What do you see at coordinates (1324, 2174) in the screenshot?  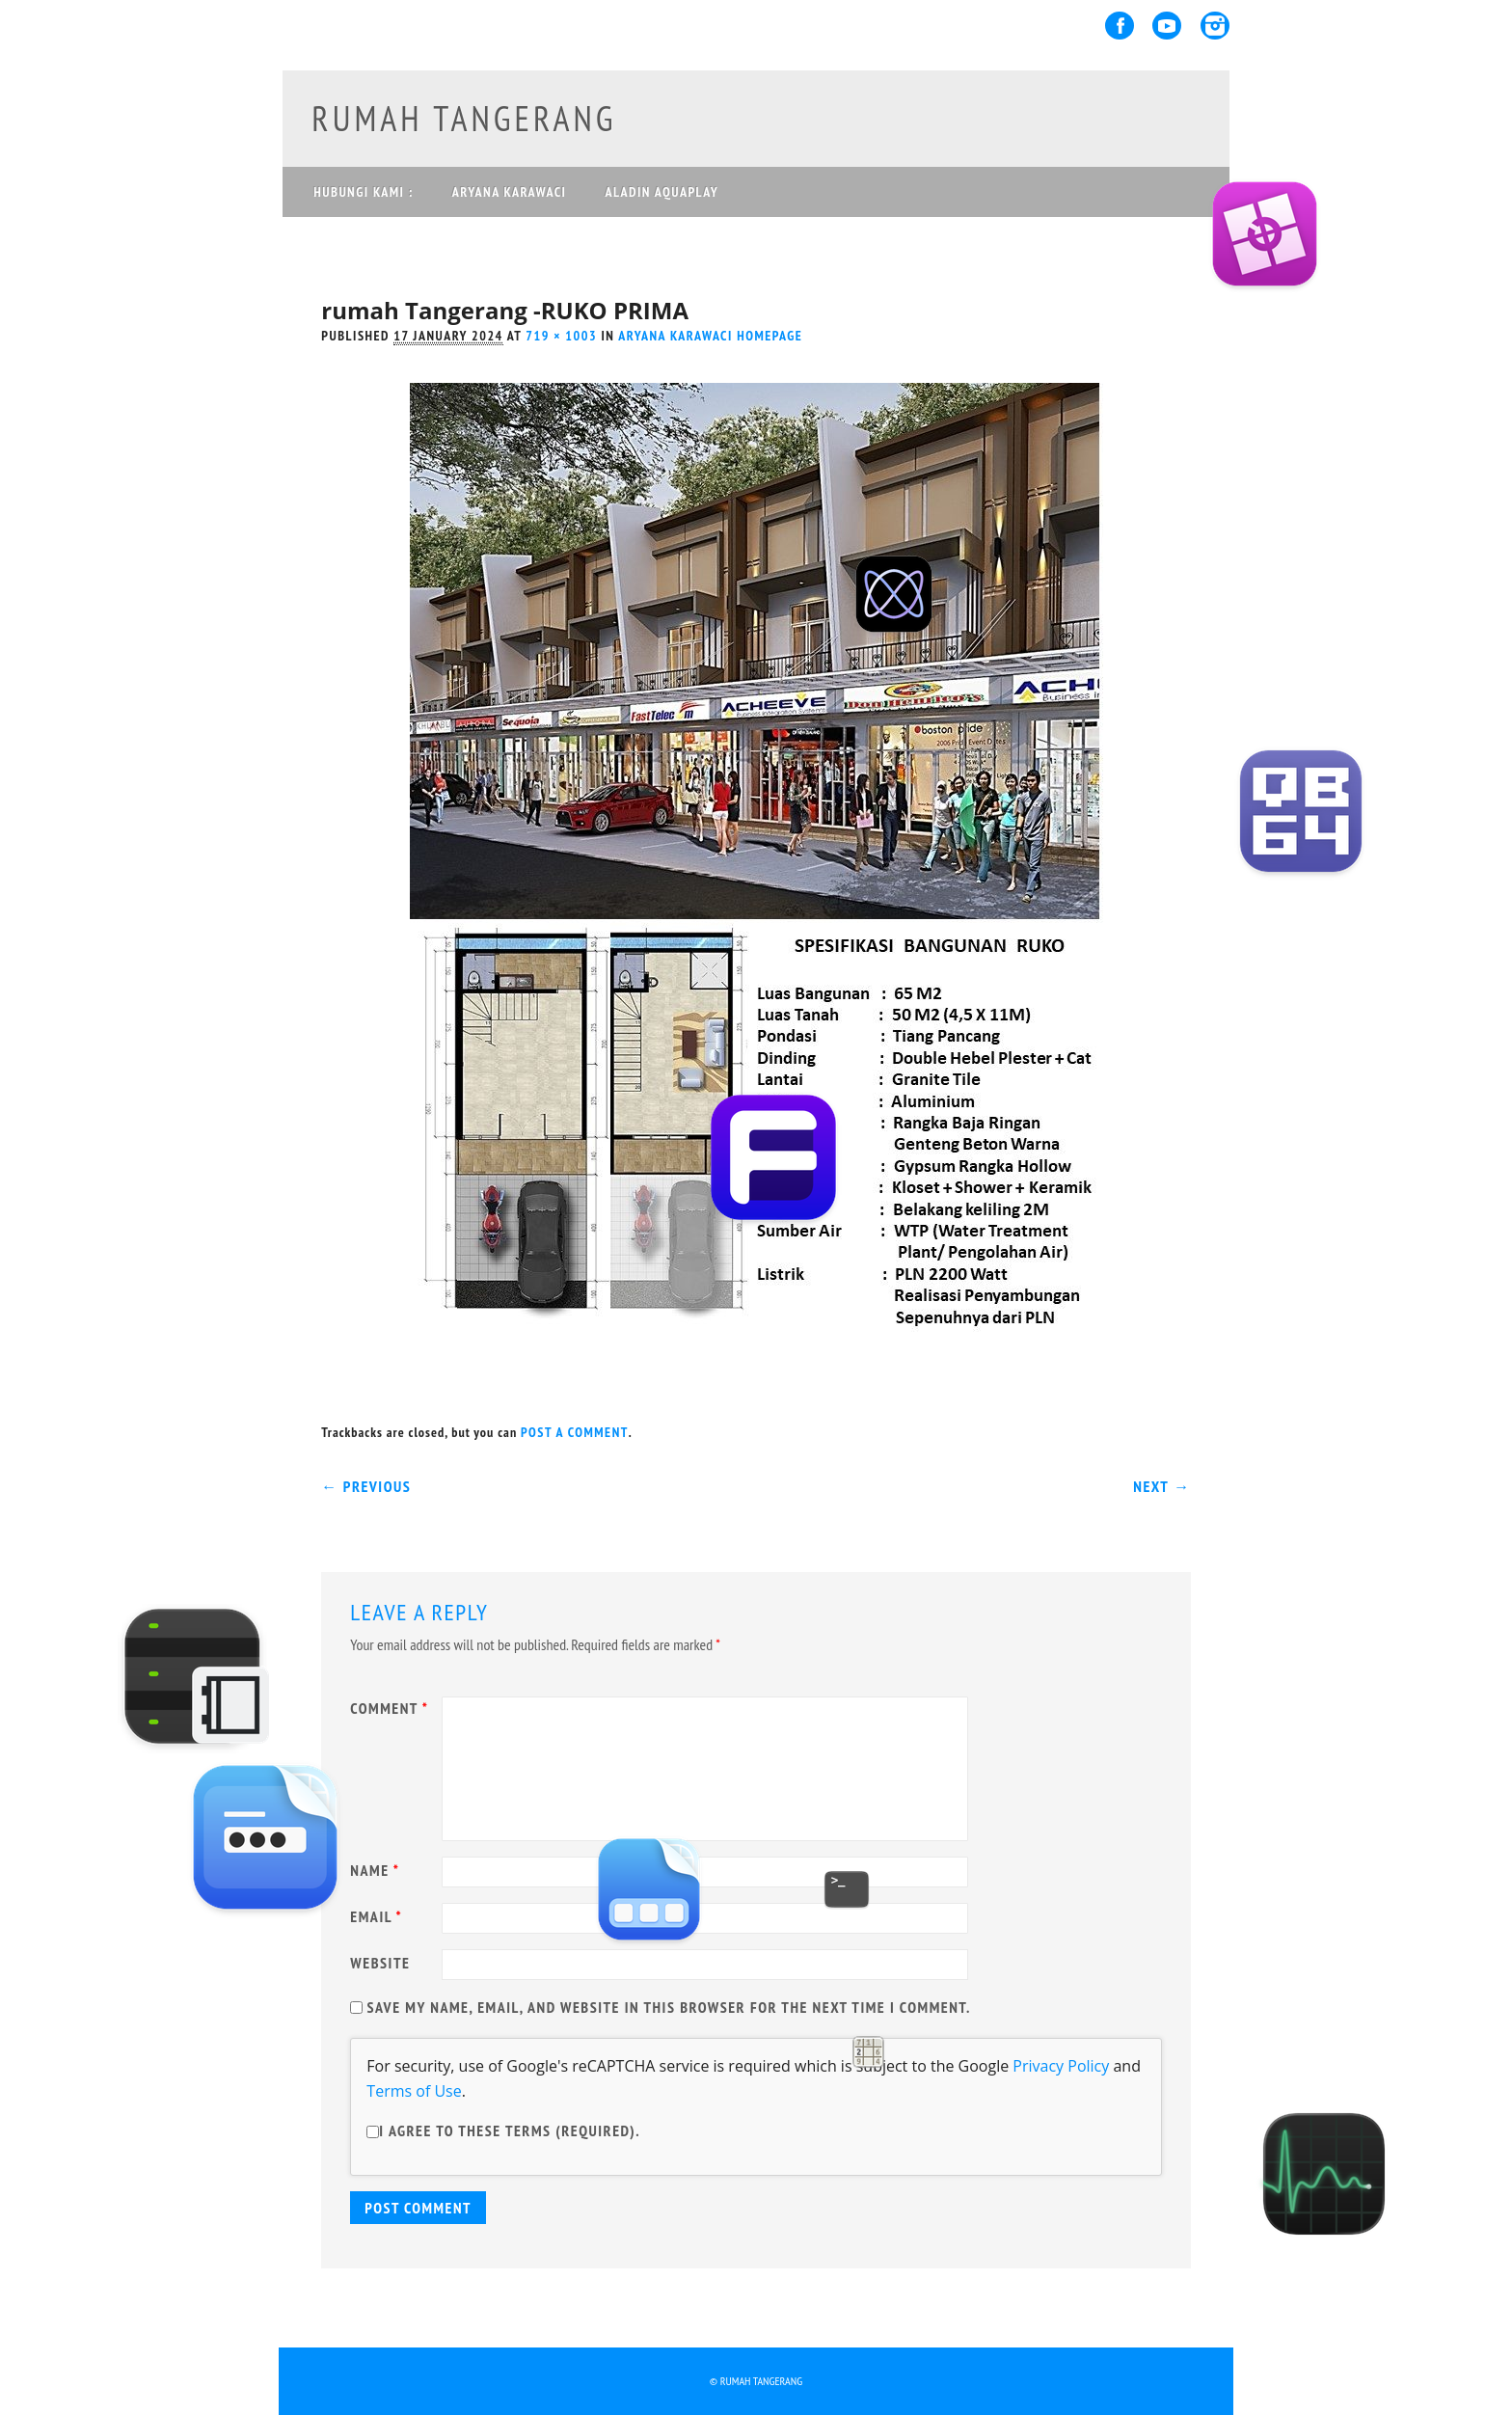 I see `open system monitor to view CPU and memory usage` at bounding box center [1324, 2174].